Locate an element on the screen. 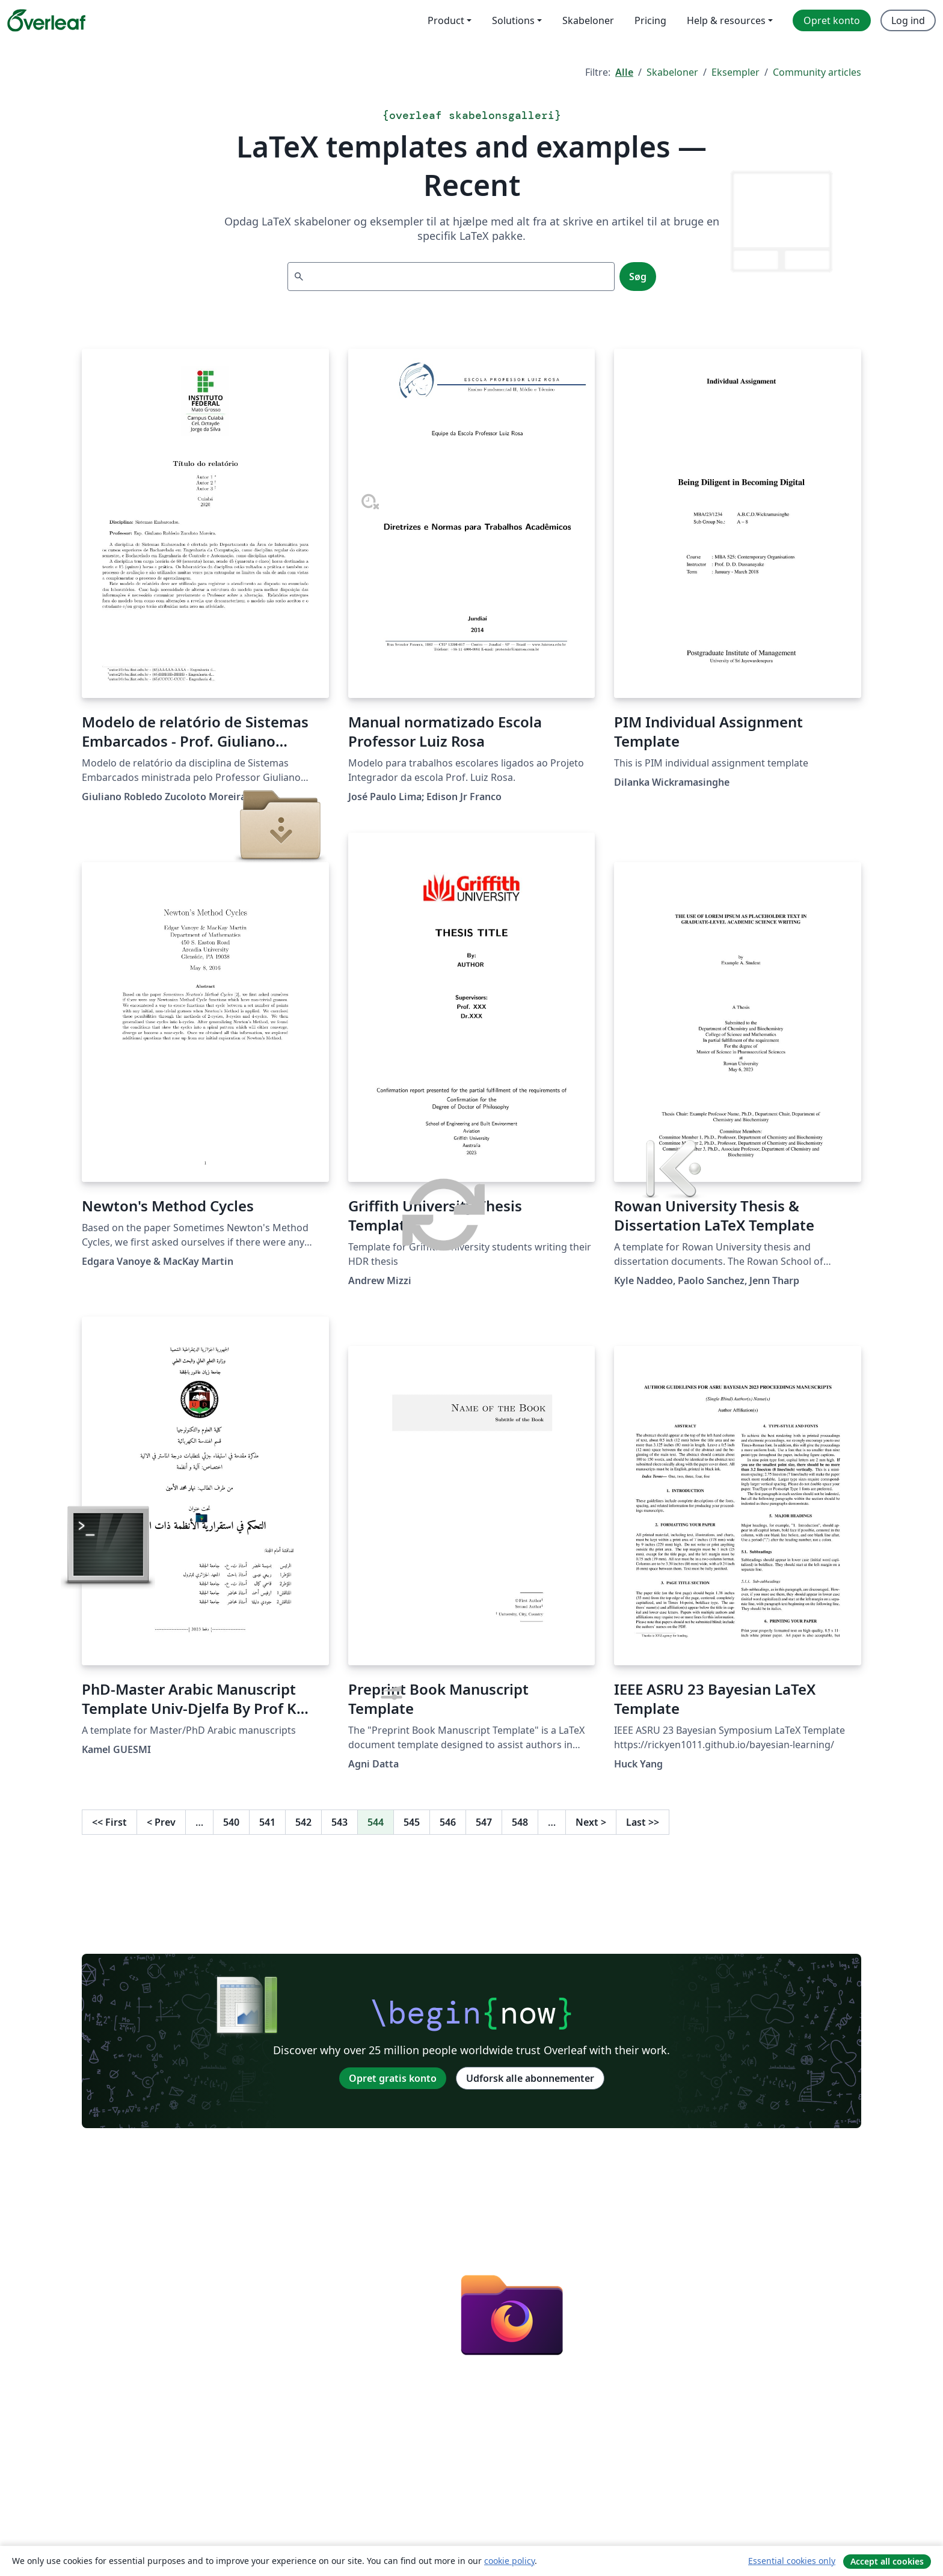 The width and height of the screenshot is (943, 2576). go to the first item in a list or sequence is located at coordinates (672, 1169).